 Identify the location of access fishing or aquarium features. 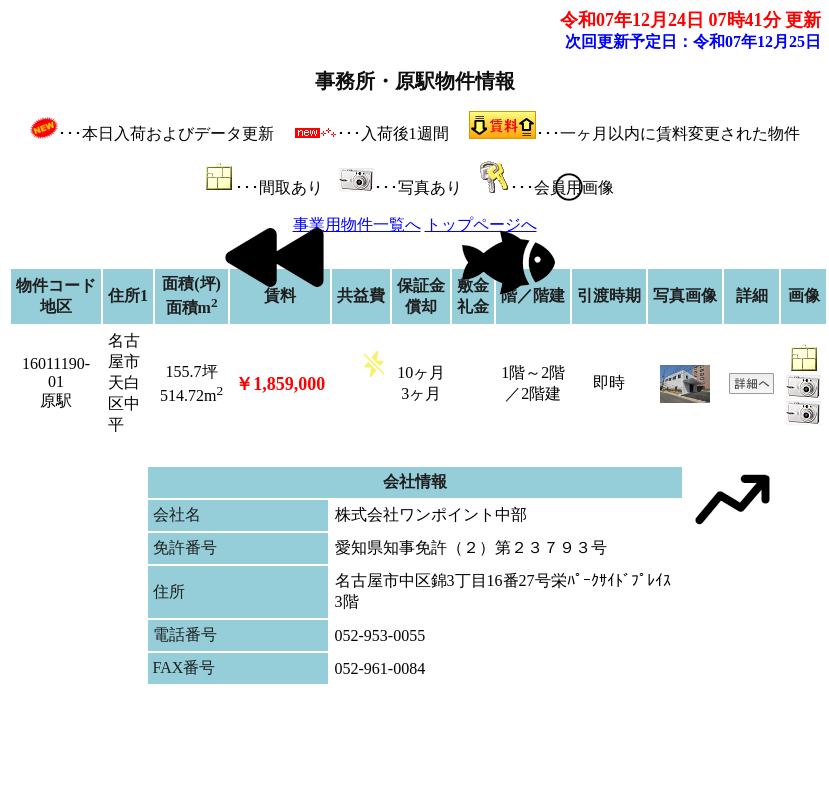
(508, 262).